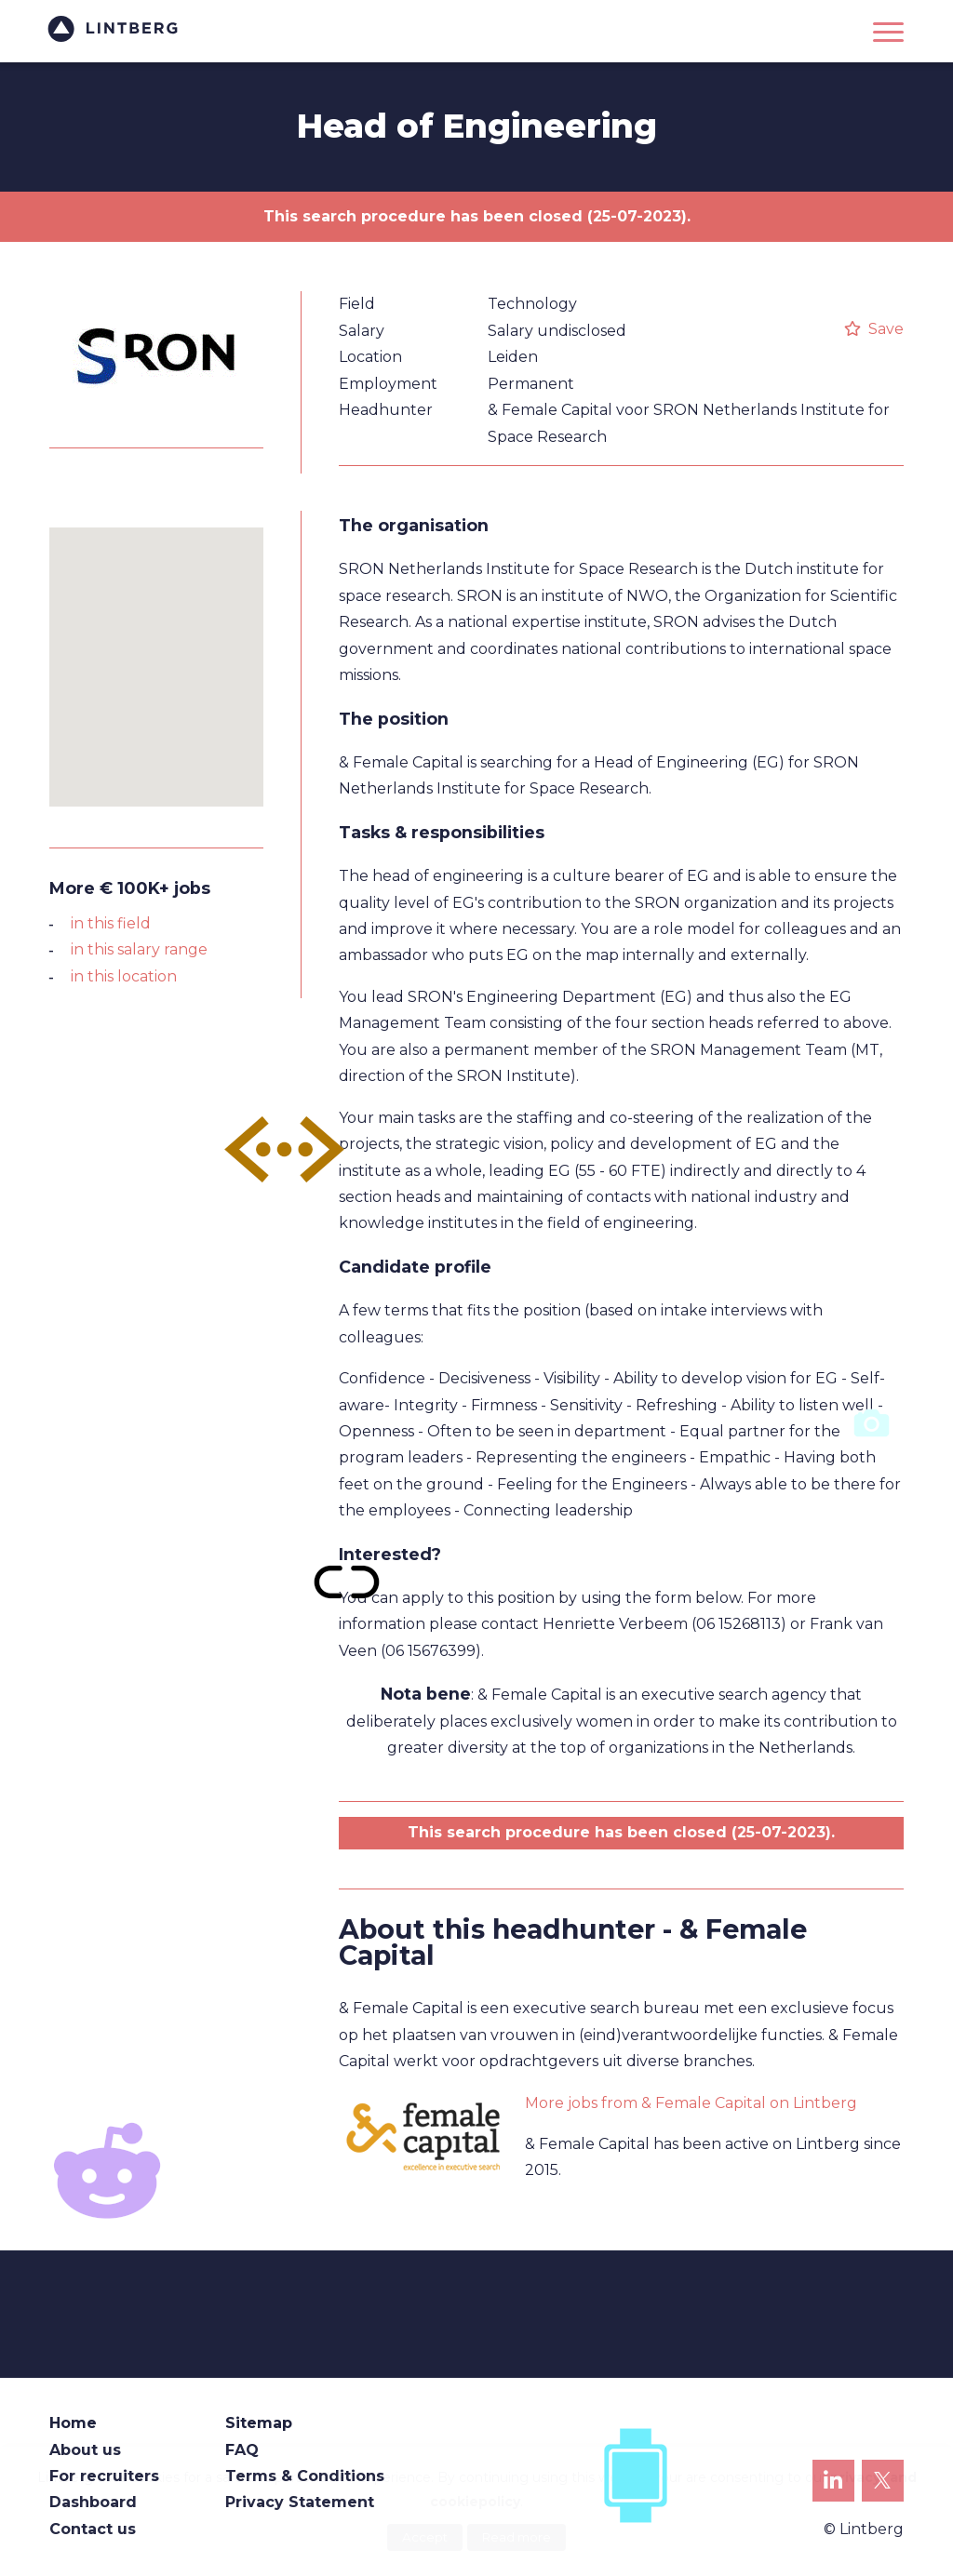 Image resolution: width=953 pixels, height=2576 pixels. What do you see at coordinates (871, 1422) in the screenshot?
I see `take a photo` at bounding box center [871, 1422].